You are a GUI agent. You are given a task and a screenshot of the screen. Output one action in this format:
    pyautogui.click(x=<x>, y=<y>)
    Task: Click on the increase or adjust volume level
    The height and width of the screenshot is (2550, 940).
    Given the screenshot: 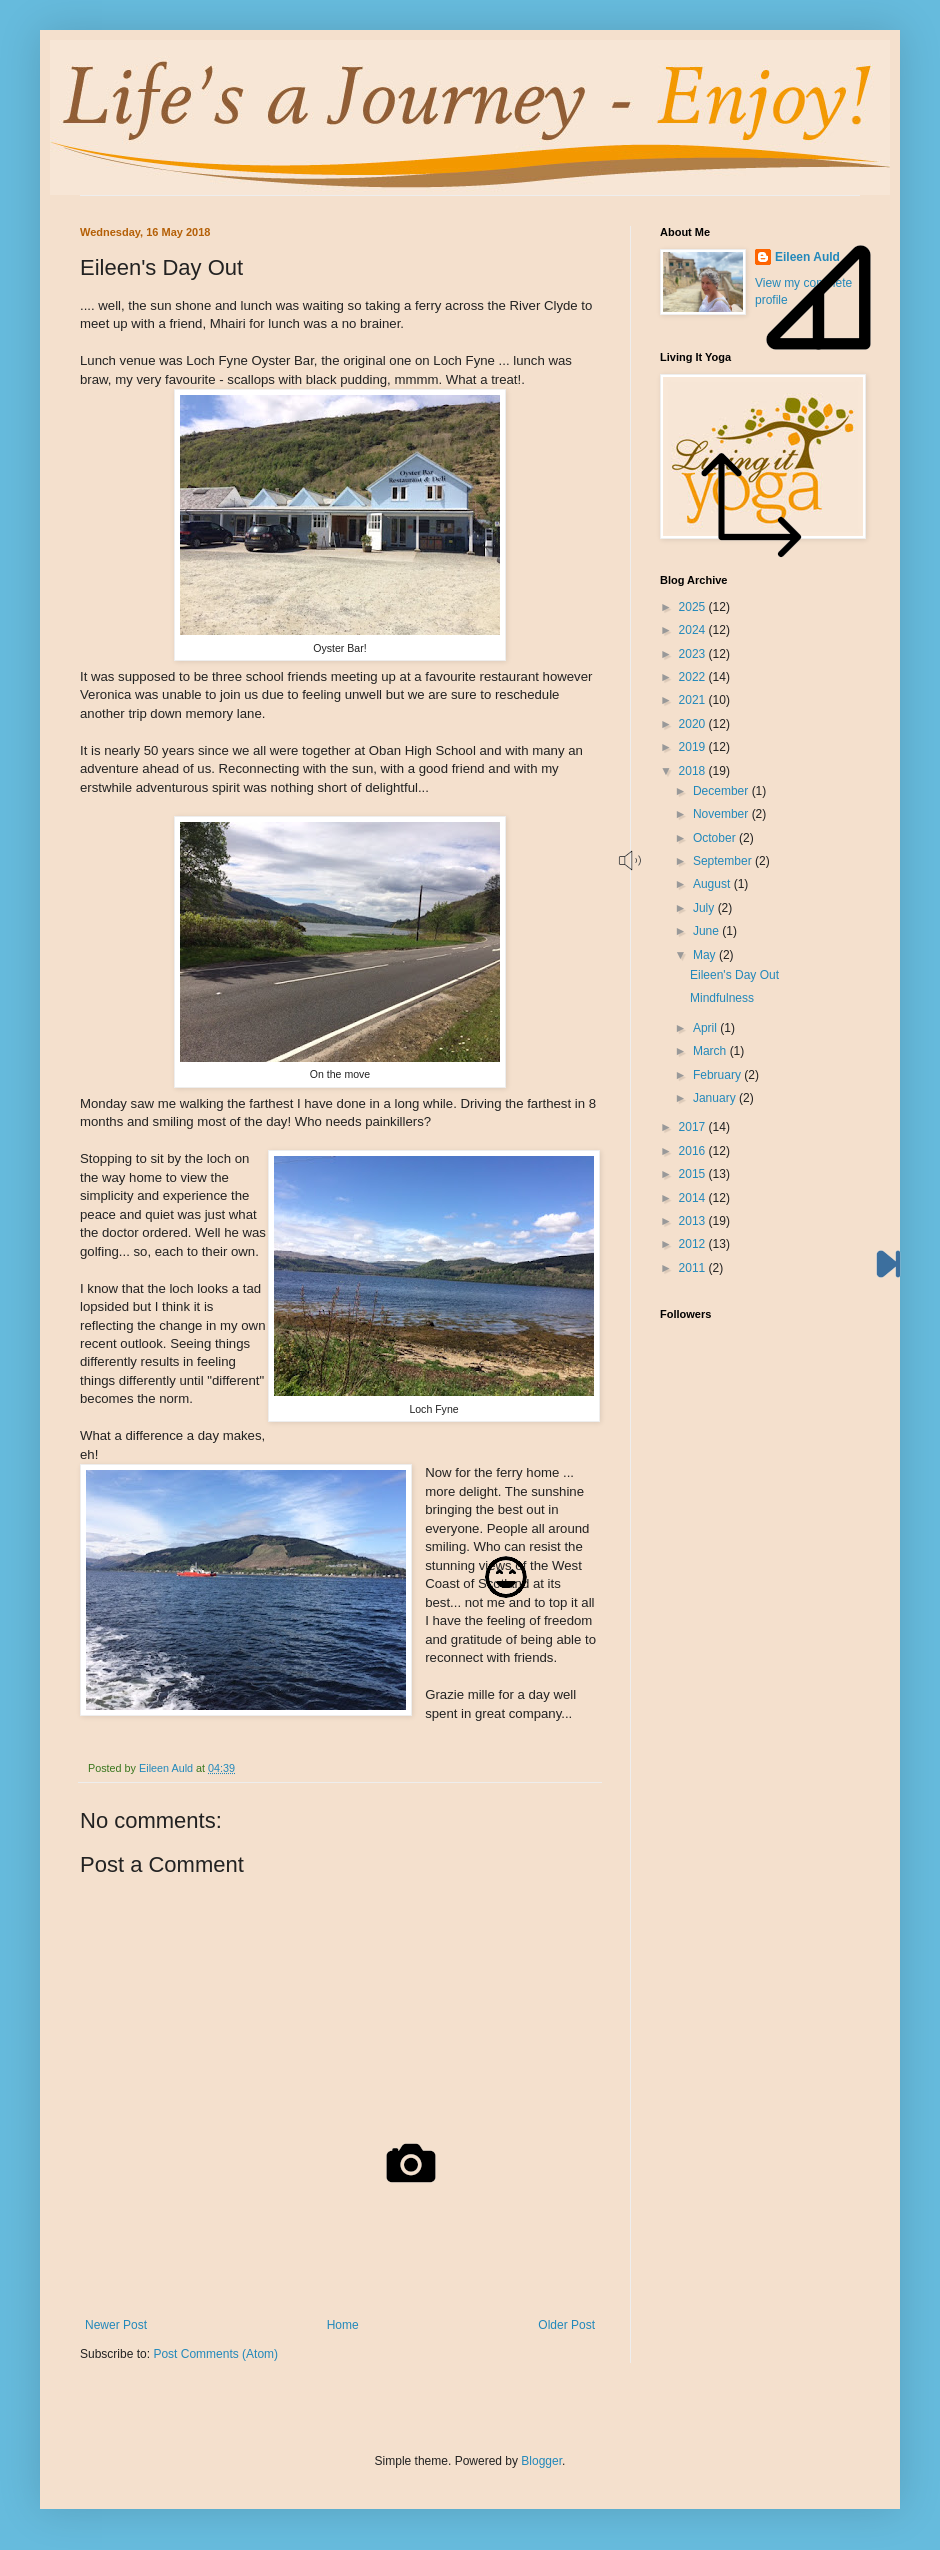 What is the action you would take?
    pyautogui.click(x=629, y=860)
    